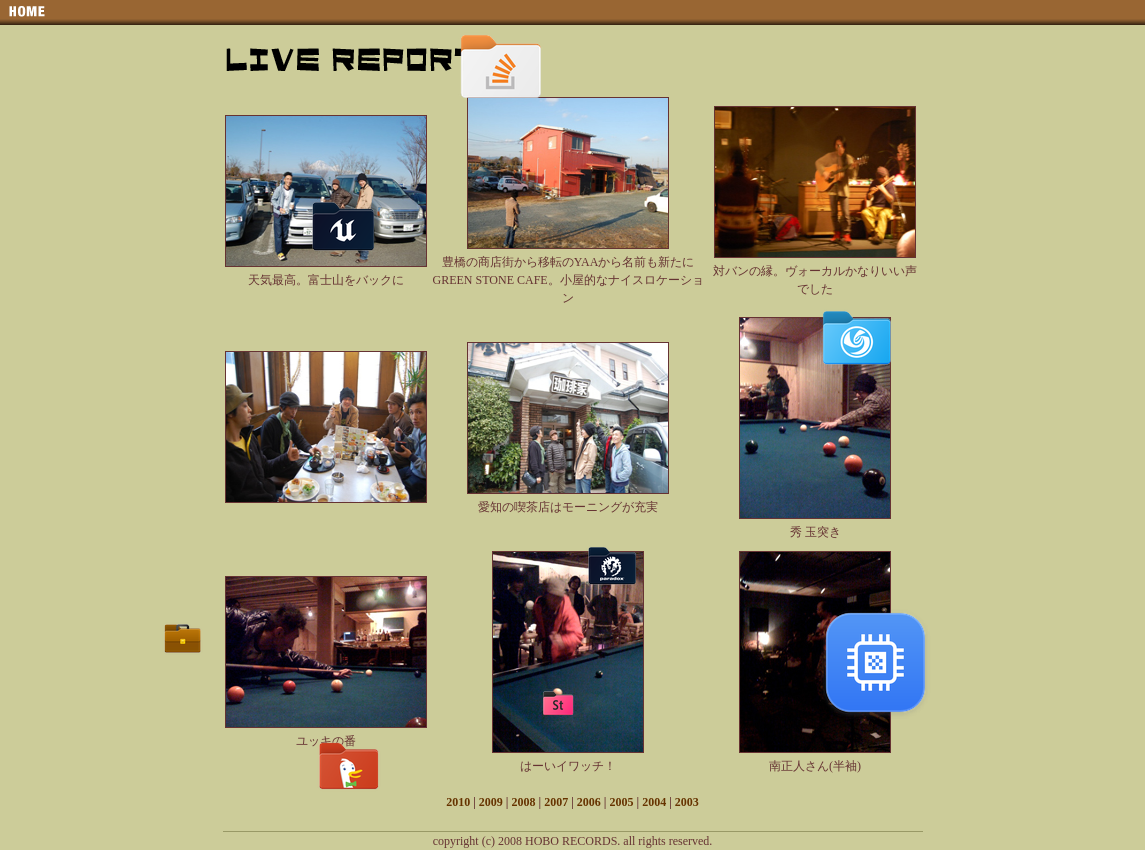  I want to click on open work or business documents folder, so click(182, 639).